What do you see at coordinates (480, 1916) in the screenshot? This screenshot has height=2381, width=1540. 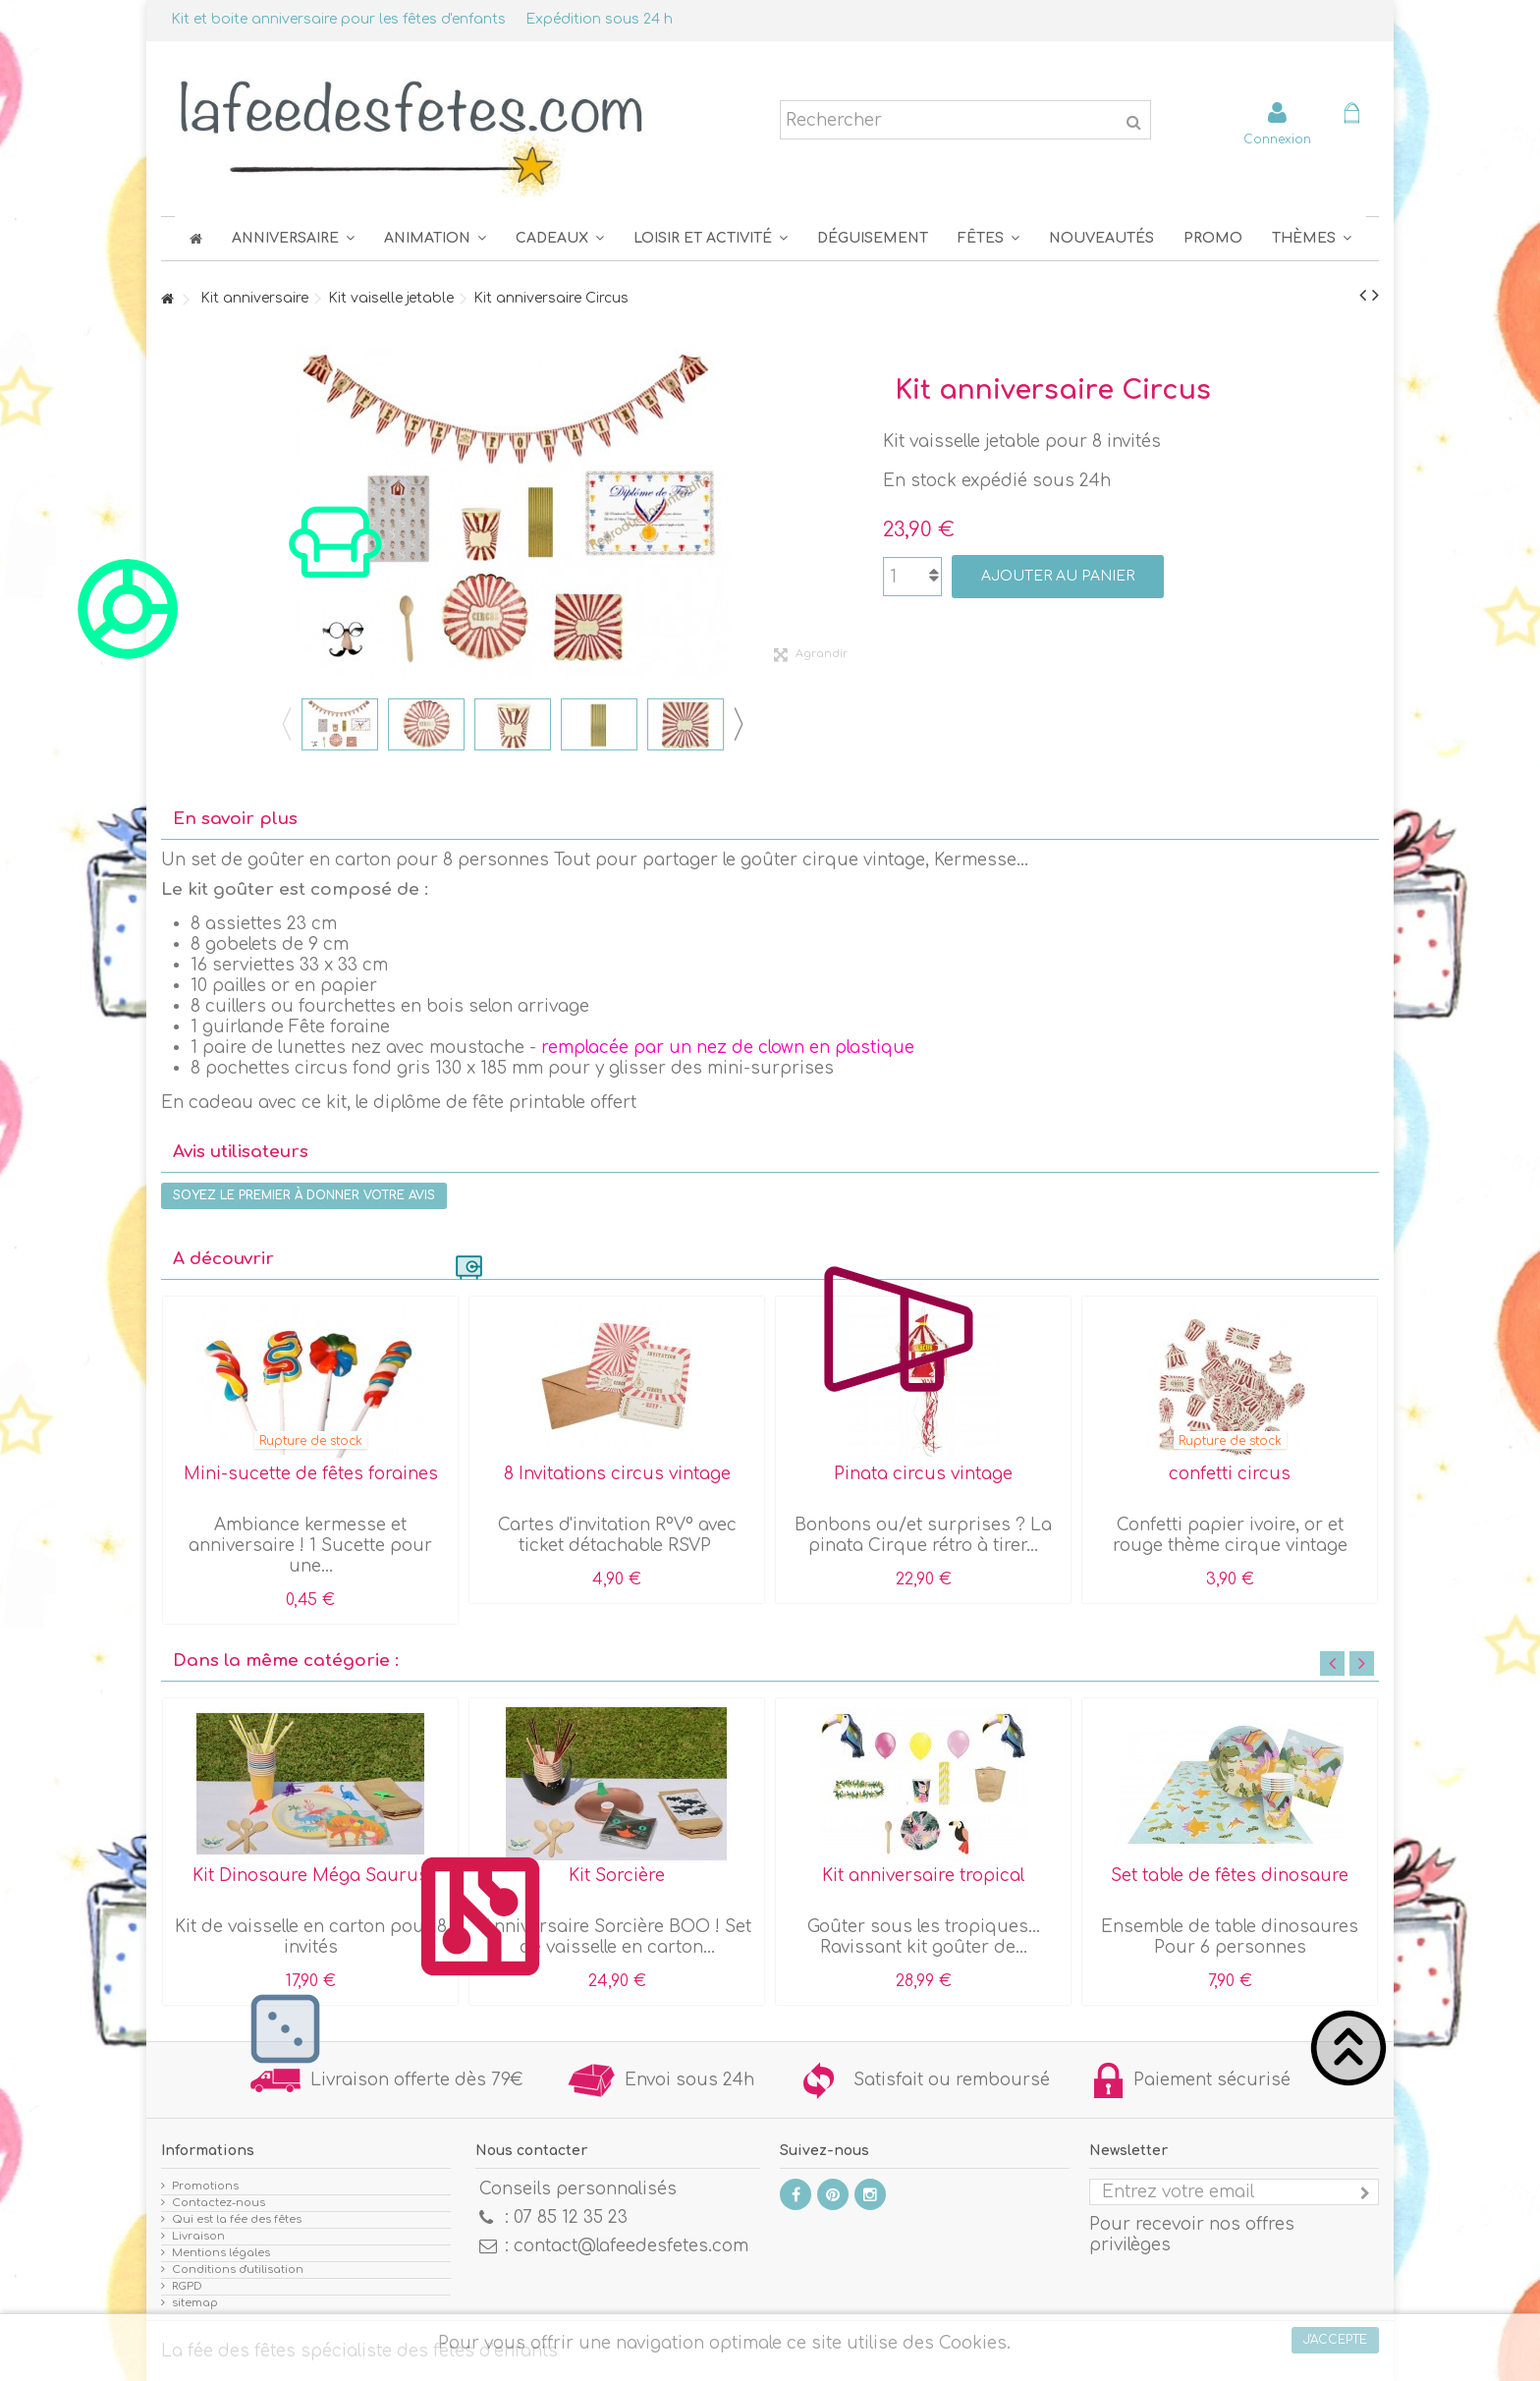 I see `access circuit or hardware settings` at bounding box center [480, 1916].